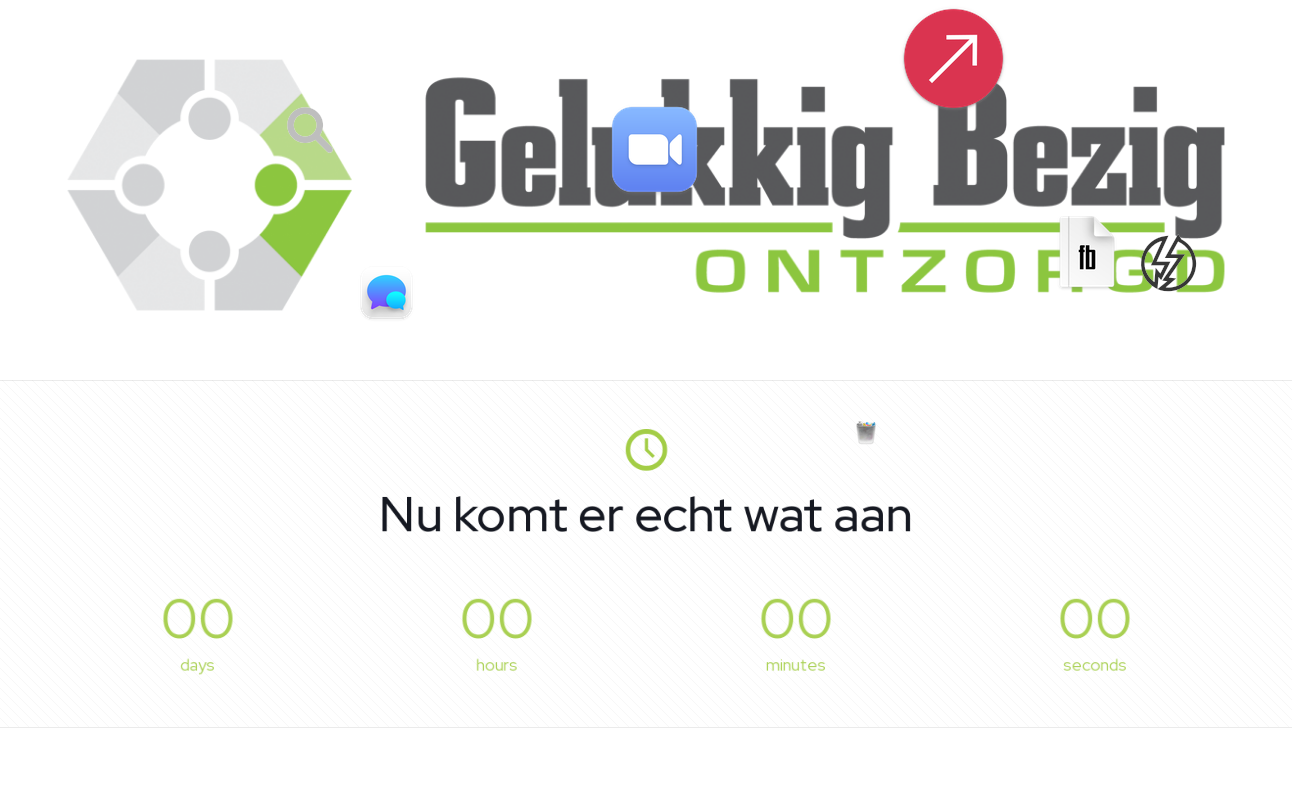 The height and width of the screenshot is (808, 1292). I want to click on open zoom video conferencing app, so click(654, 149).